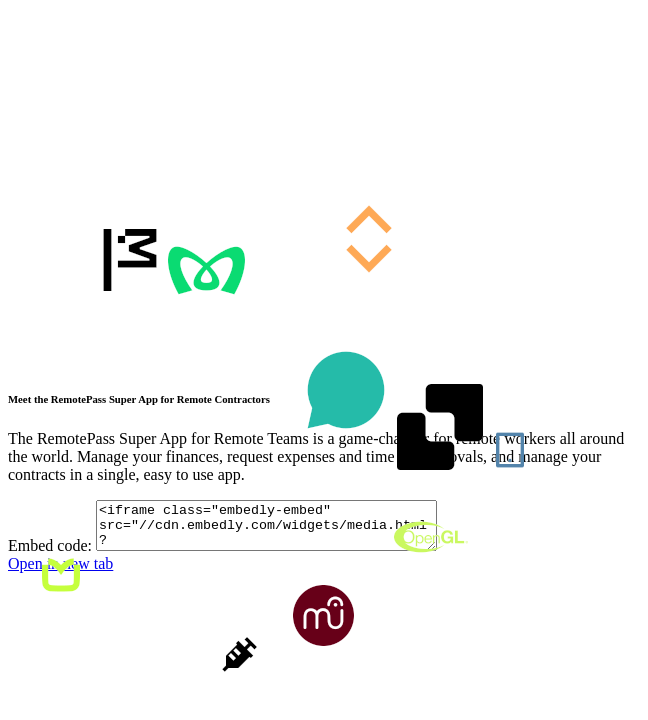  Describe the element at coordinates (240, 654) in the screenshot. I see `access medical or vaccination records` at that location.